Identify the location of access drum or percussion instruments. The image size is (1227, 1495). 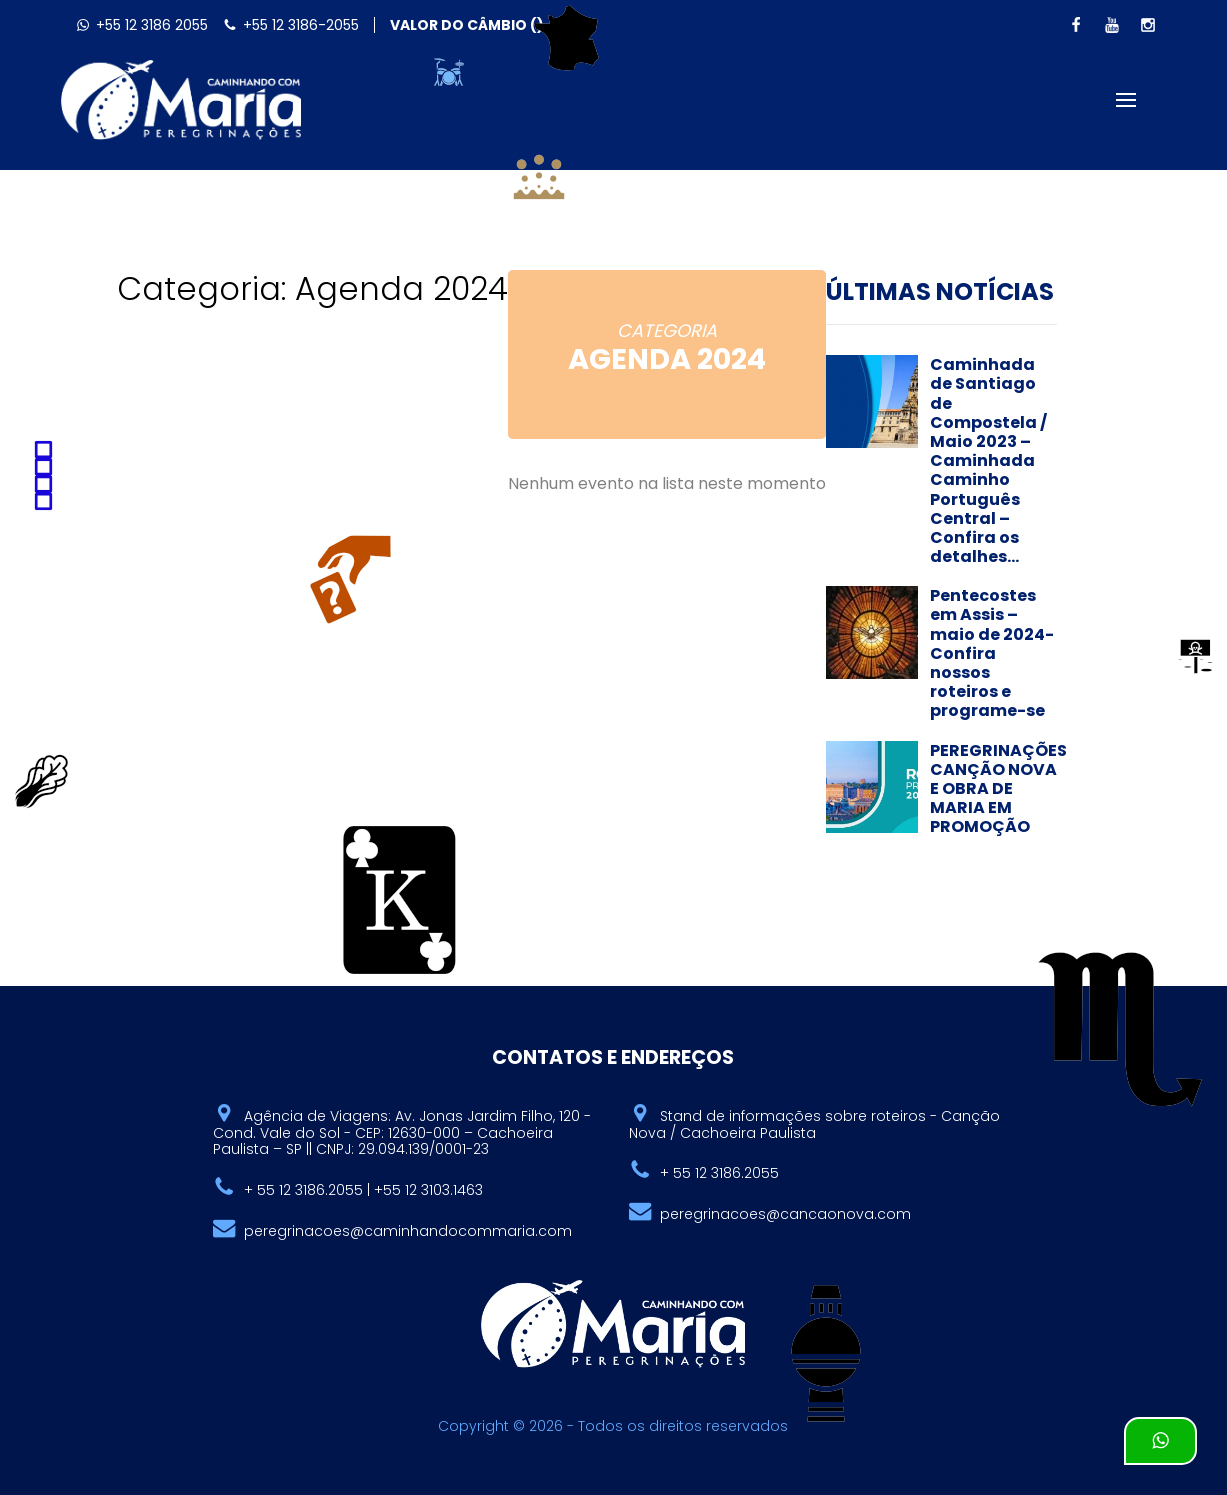
(449, 71).